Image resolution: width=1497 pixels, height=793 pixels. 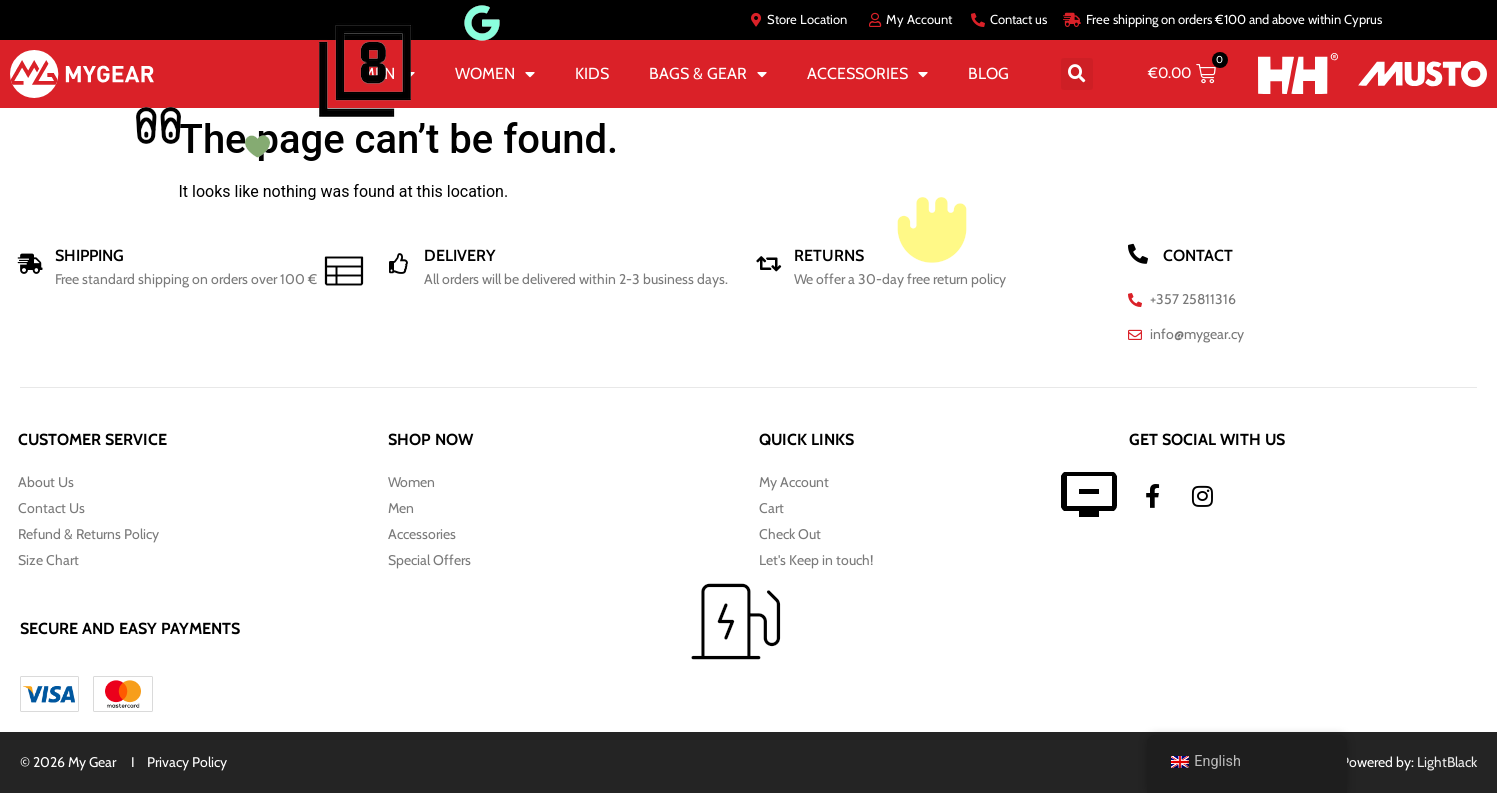 What do you see at coordinates (158, 125) in the screenshot?
I see `browse beach or summer footwear` at bounding box center [158, 125].